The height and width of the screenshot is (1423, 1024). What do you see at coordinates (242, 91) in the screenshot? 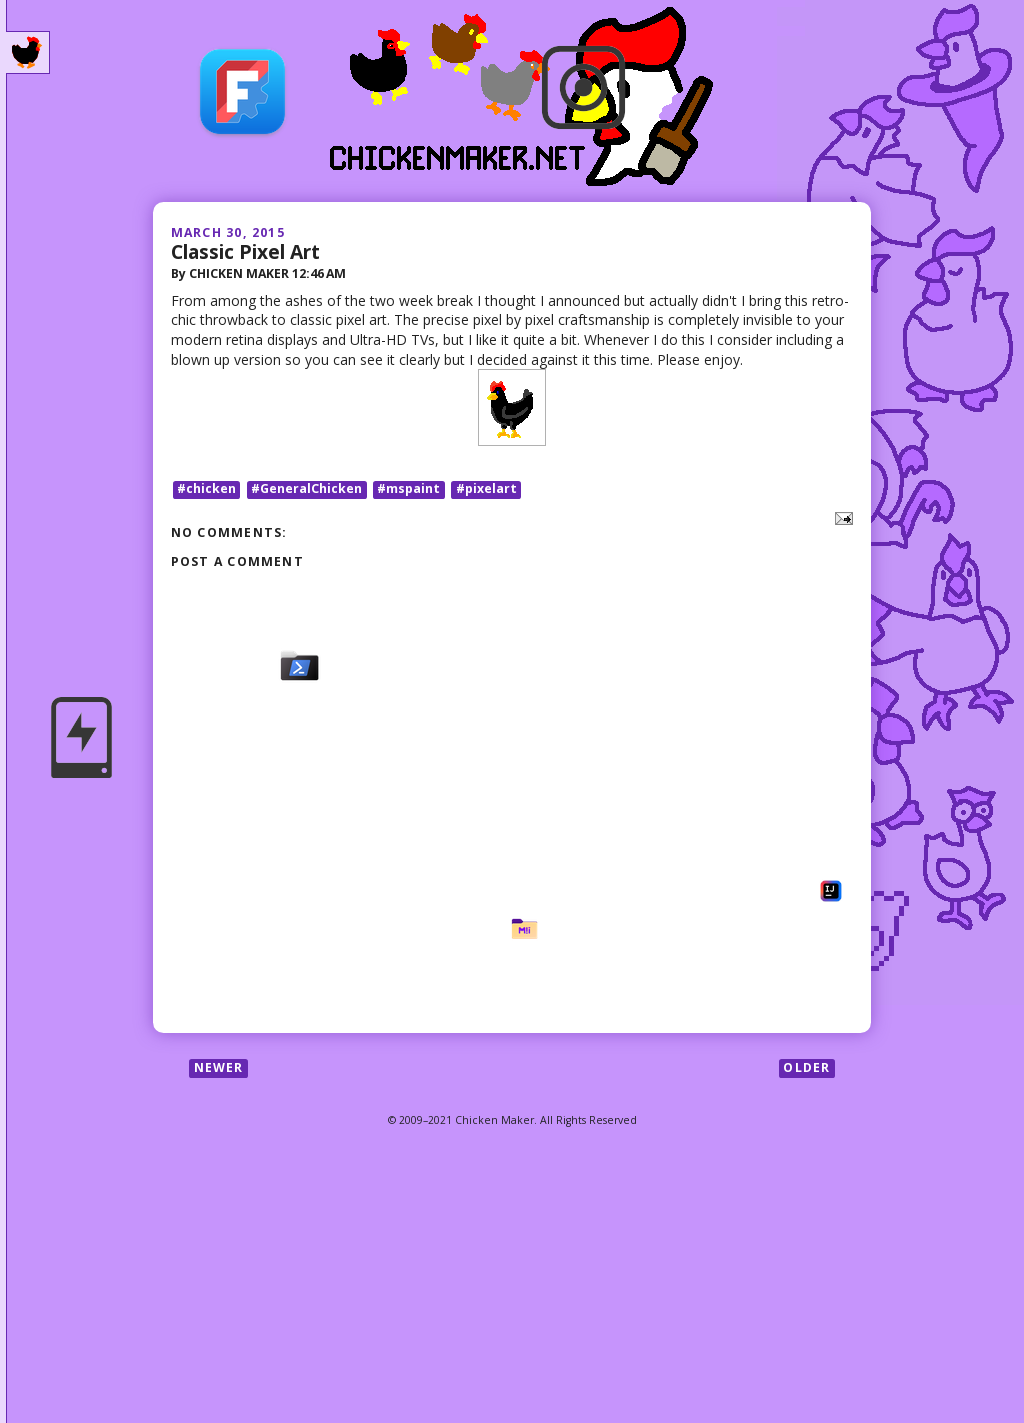
I see `open FreeCAD application` at bounding box center [242, 91].